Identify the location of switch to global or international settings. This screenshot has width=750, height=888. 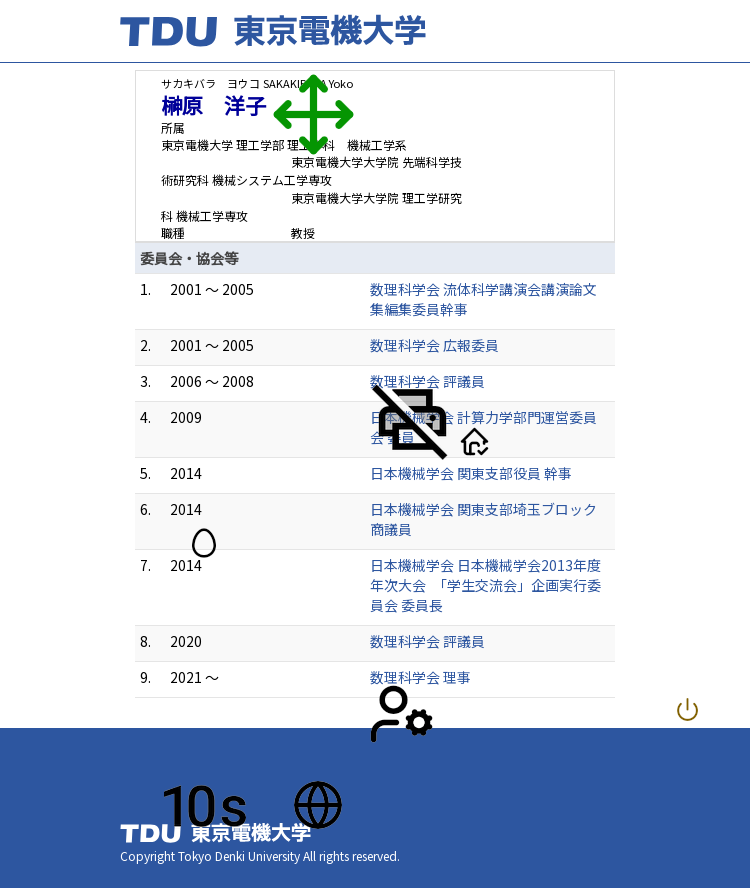
(318, 805).